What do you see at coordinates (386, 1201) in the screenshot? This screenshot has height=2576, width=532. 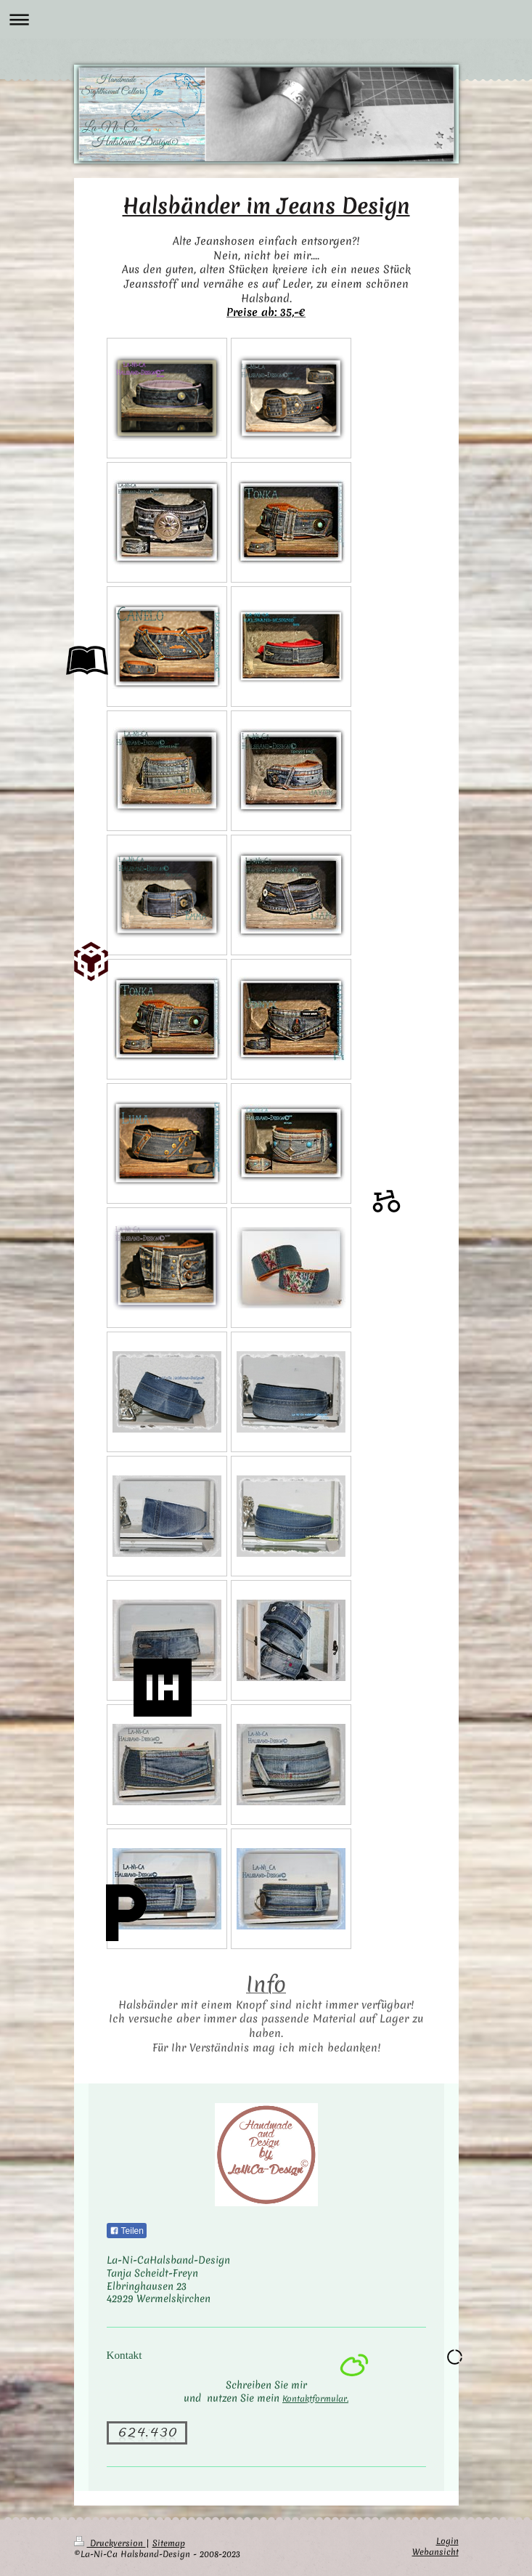 I see `access bike rental or sharing services` at bounding box center [386, 1201].